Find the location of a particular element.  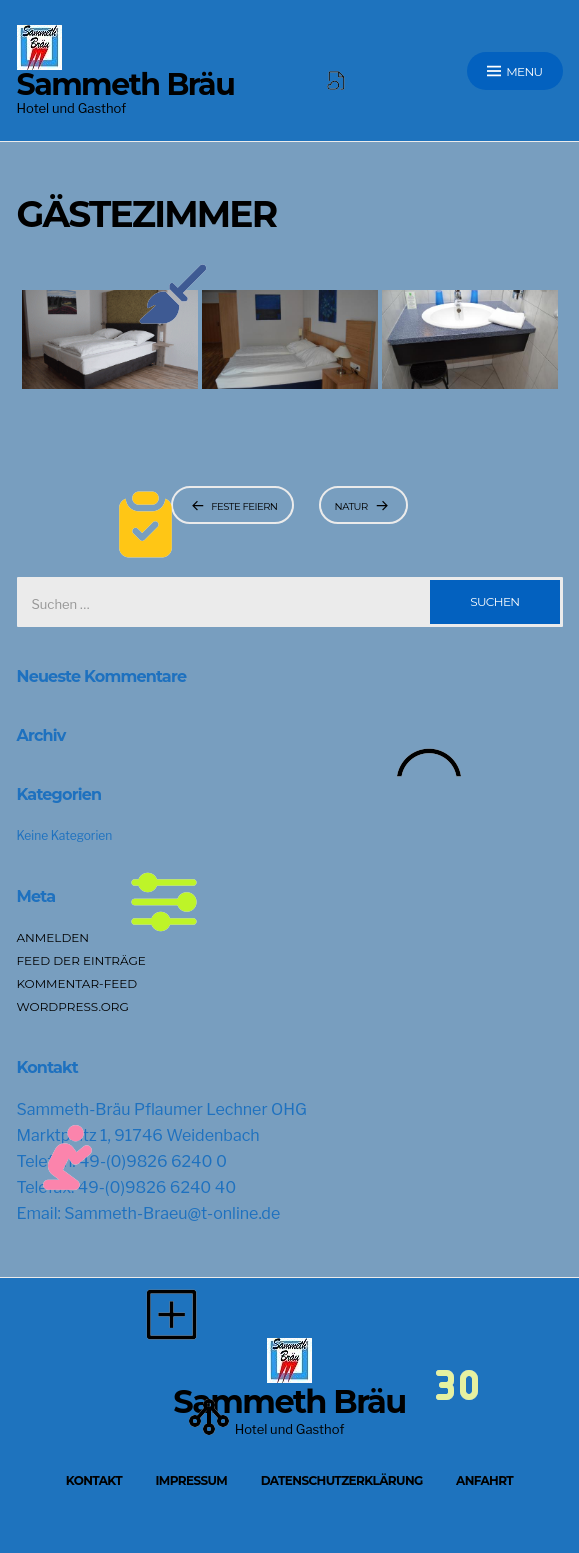

access settings or preferences is located at coordinates (164, 902).